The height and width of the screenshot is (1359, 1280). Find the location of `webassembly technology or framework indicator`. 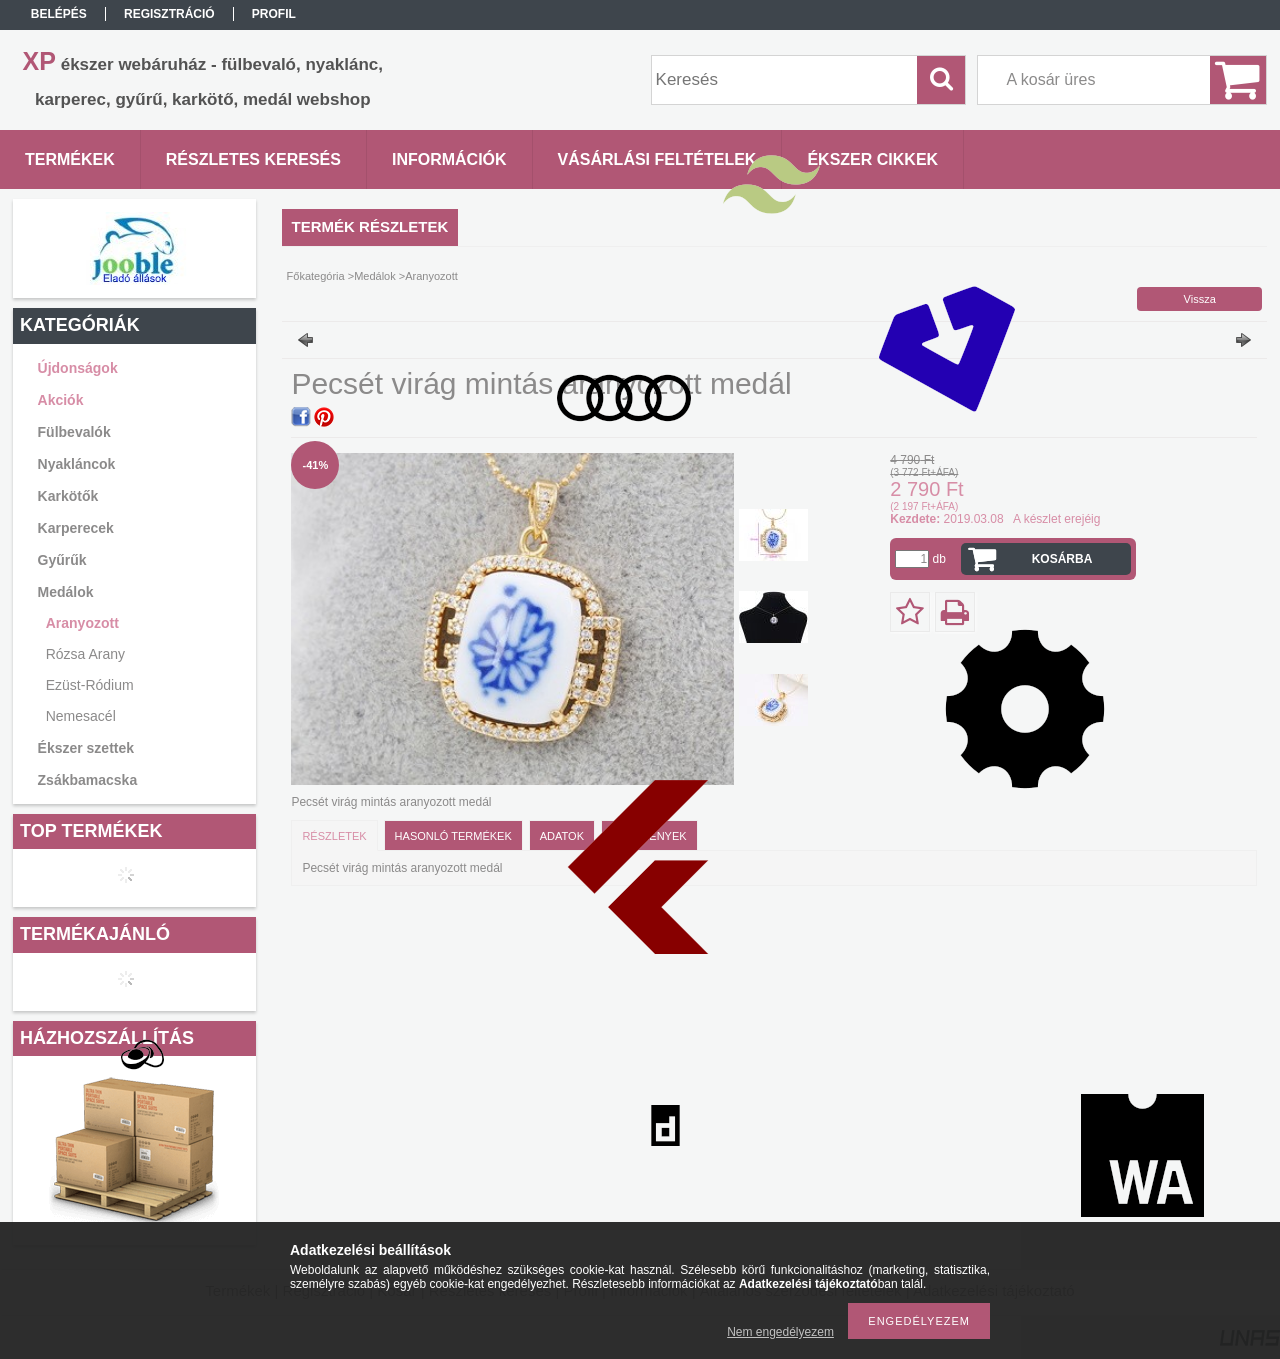

webassembly technology or framework indicator is located at coordinates (1142, 1155).